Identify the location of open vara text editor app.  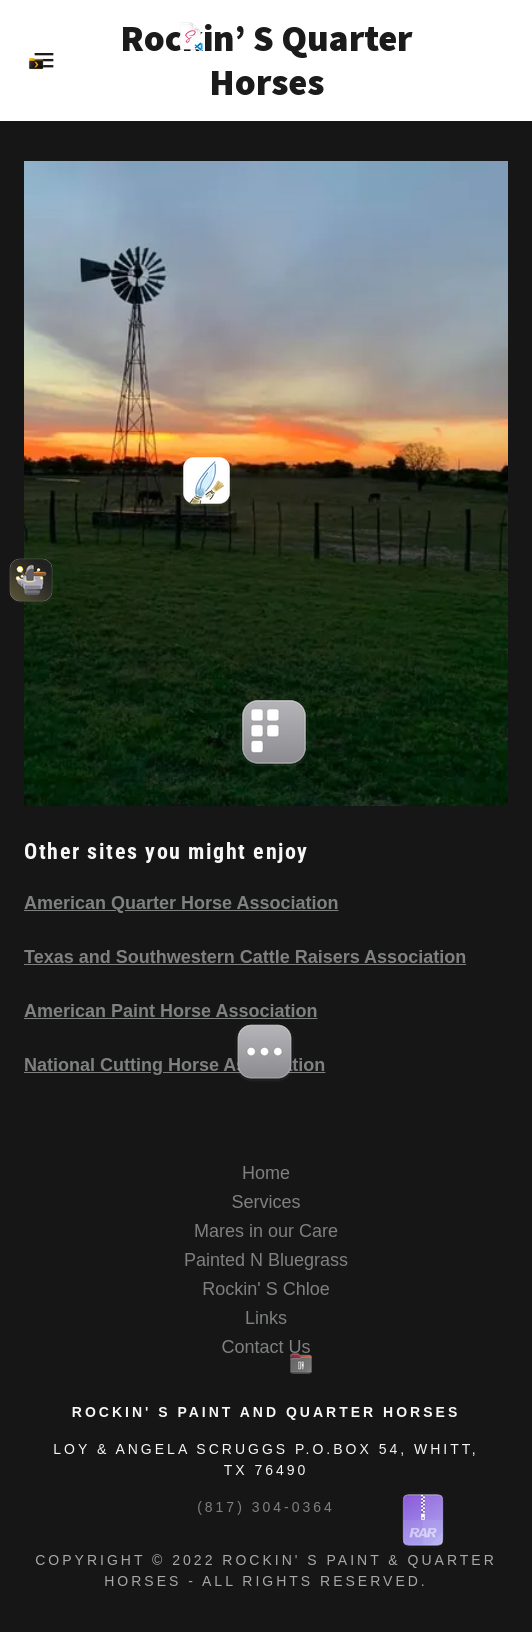
(206, 480).